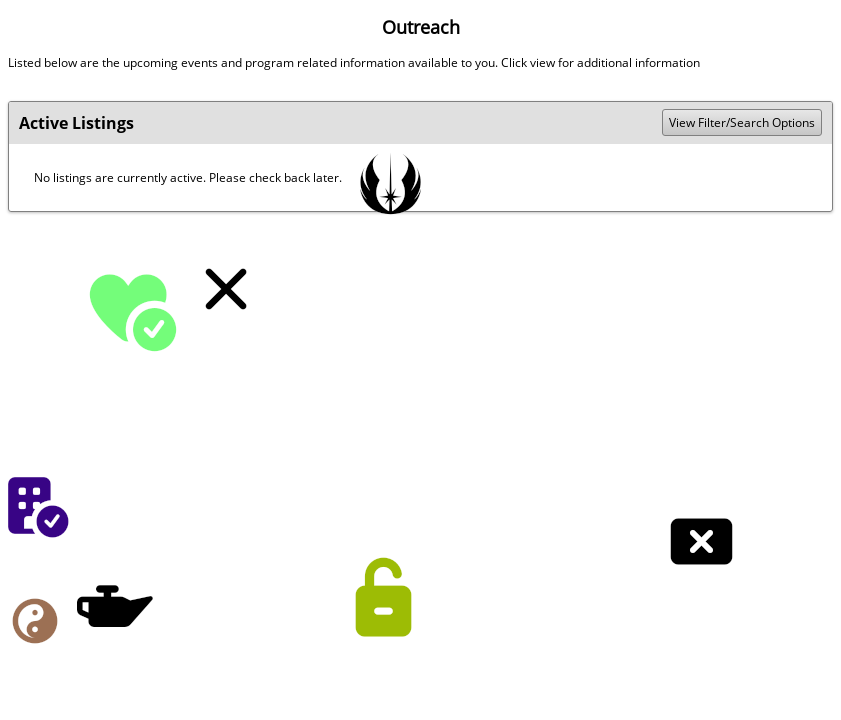 Image resolution: width=841 pixels, height=720 pixels. I want to click on unlock a secured item or feature, so click(383, 599).